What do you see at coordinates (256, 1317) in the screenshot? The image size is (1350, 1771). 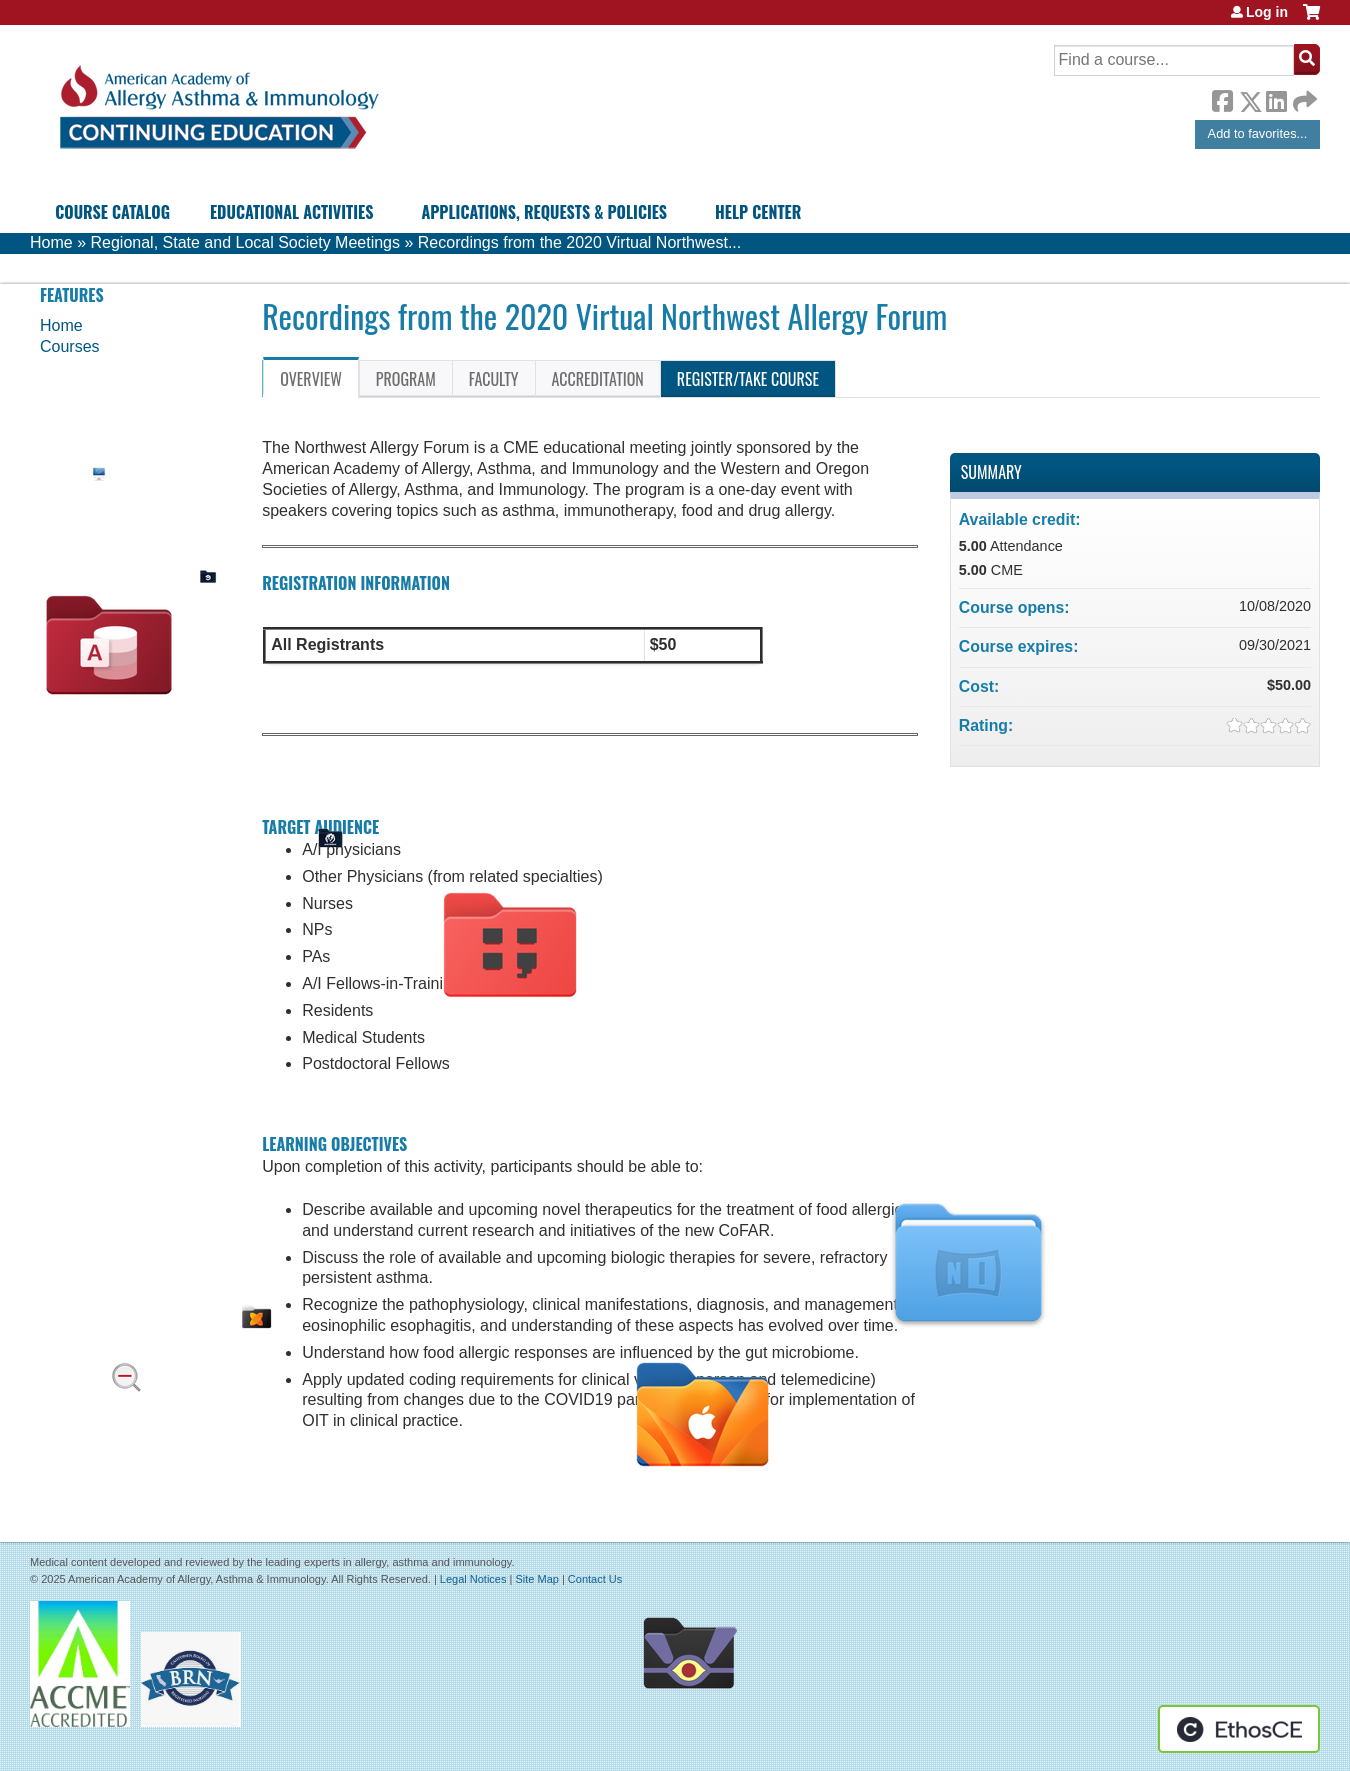 I see `folder containing haxe project files` at bounding box center [256, 1317].